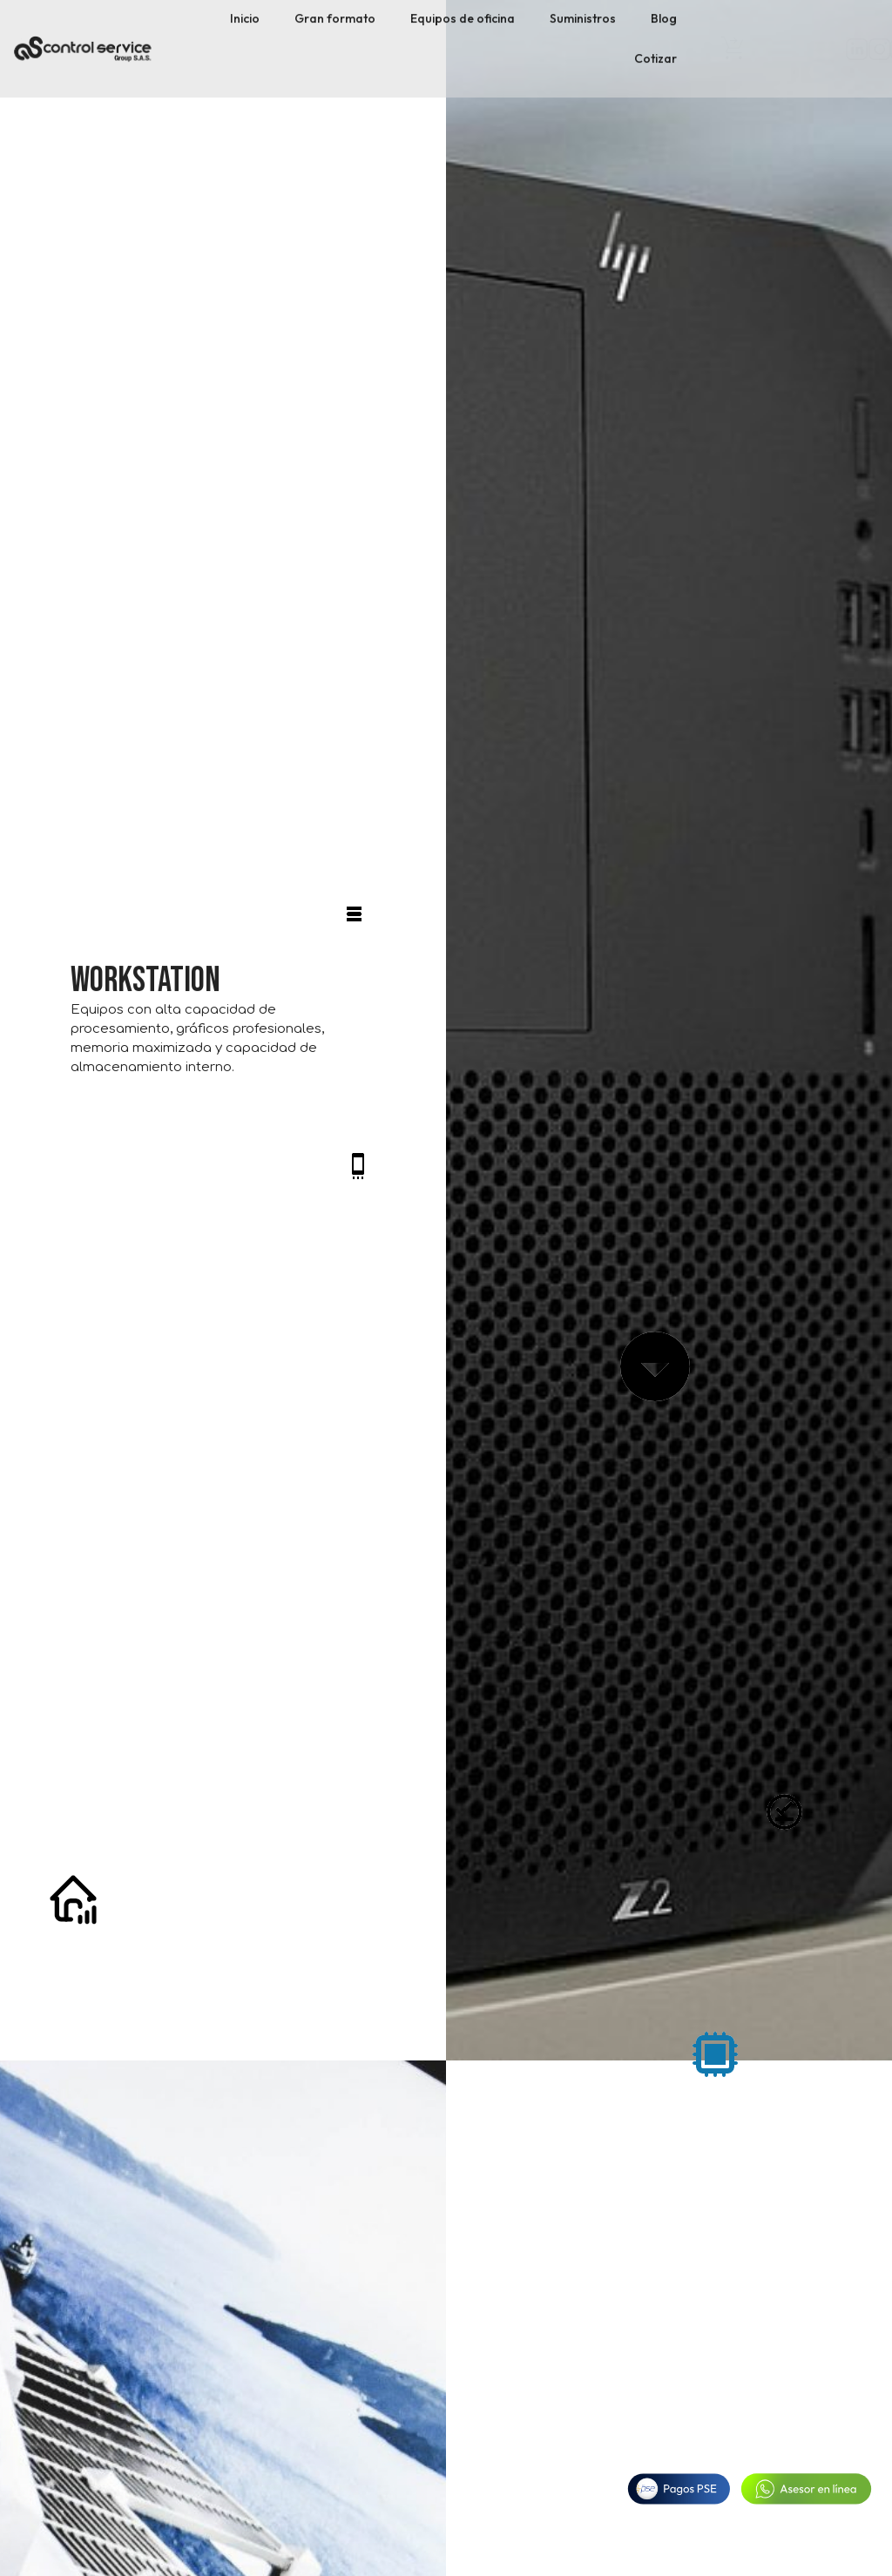 This screenshot has width=892, height=2576. What do you see at coordinates (655, 1366) in the screenshot?
I see `tap to expand dropdown menu` at bounding box center [655, 1366].